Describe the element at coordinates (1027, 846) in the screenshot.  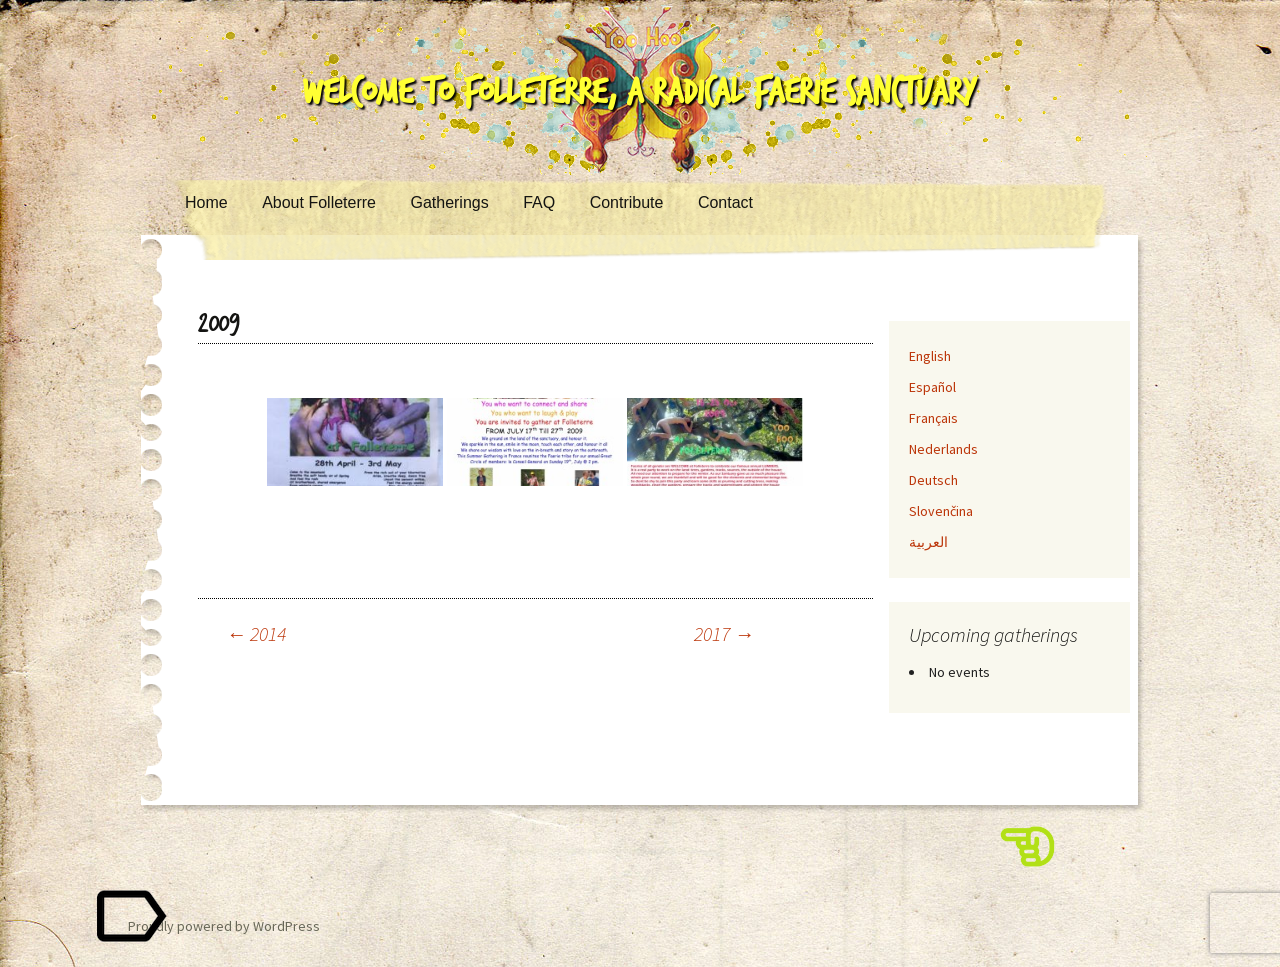
I see `navigate to the previous item or screen` at that location.